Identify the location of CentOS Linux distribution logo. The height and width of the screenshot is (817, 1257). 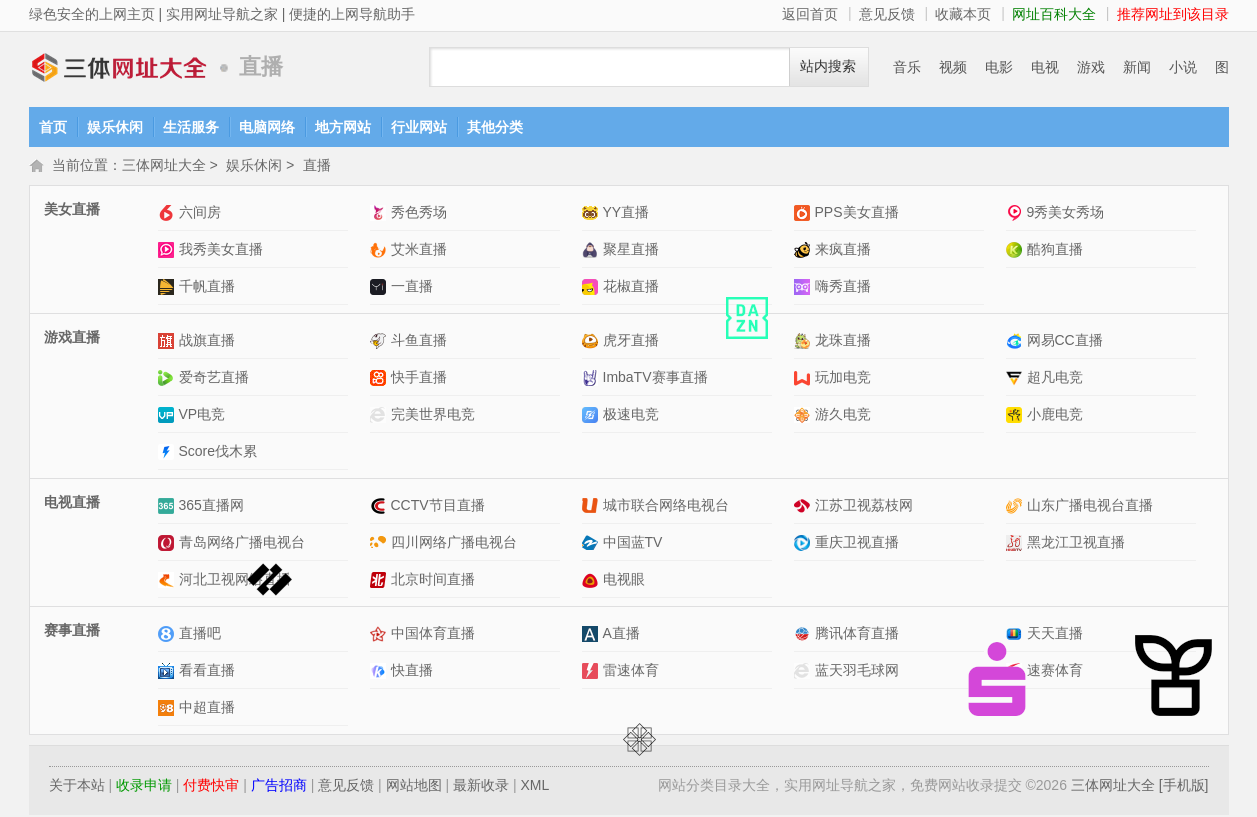
(639, 739).